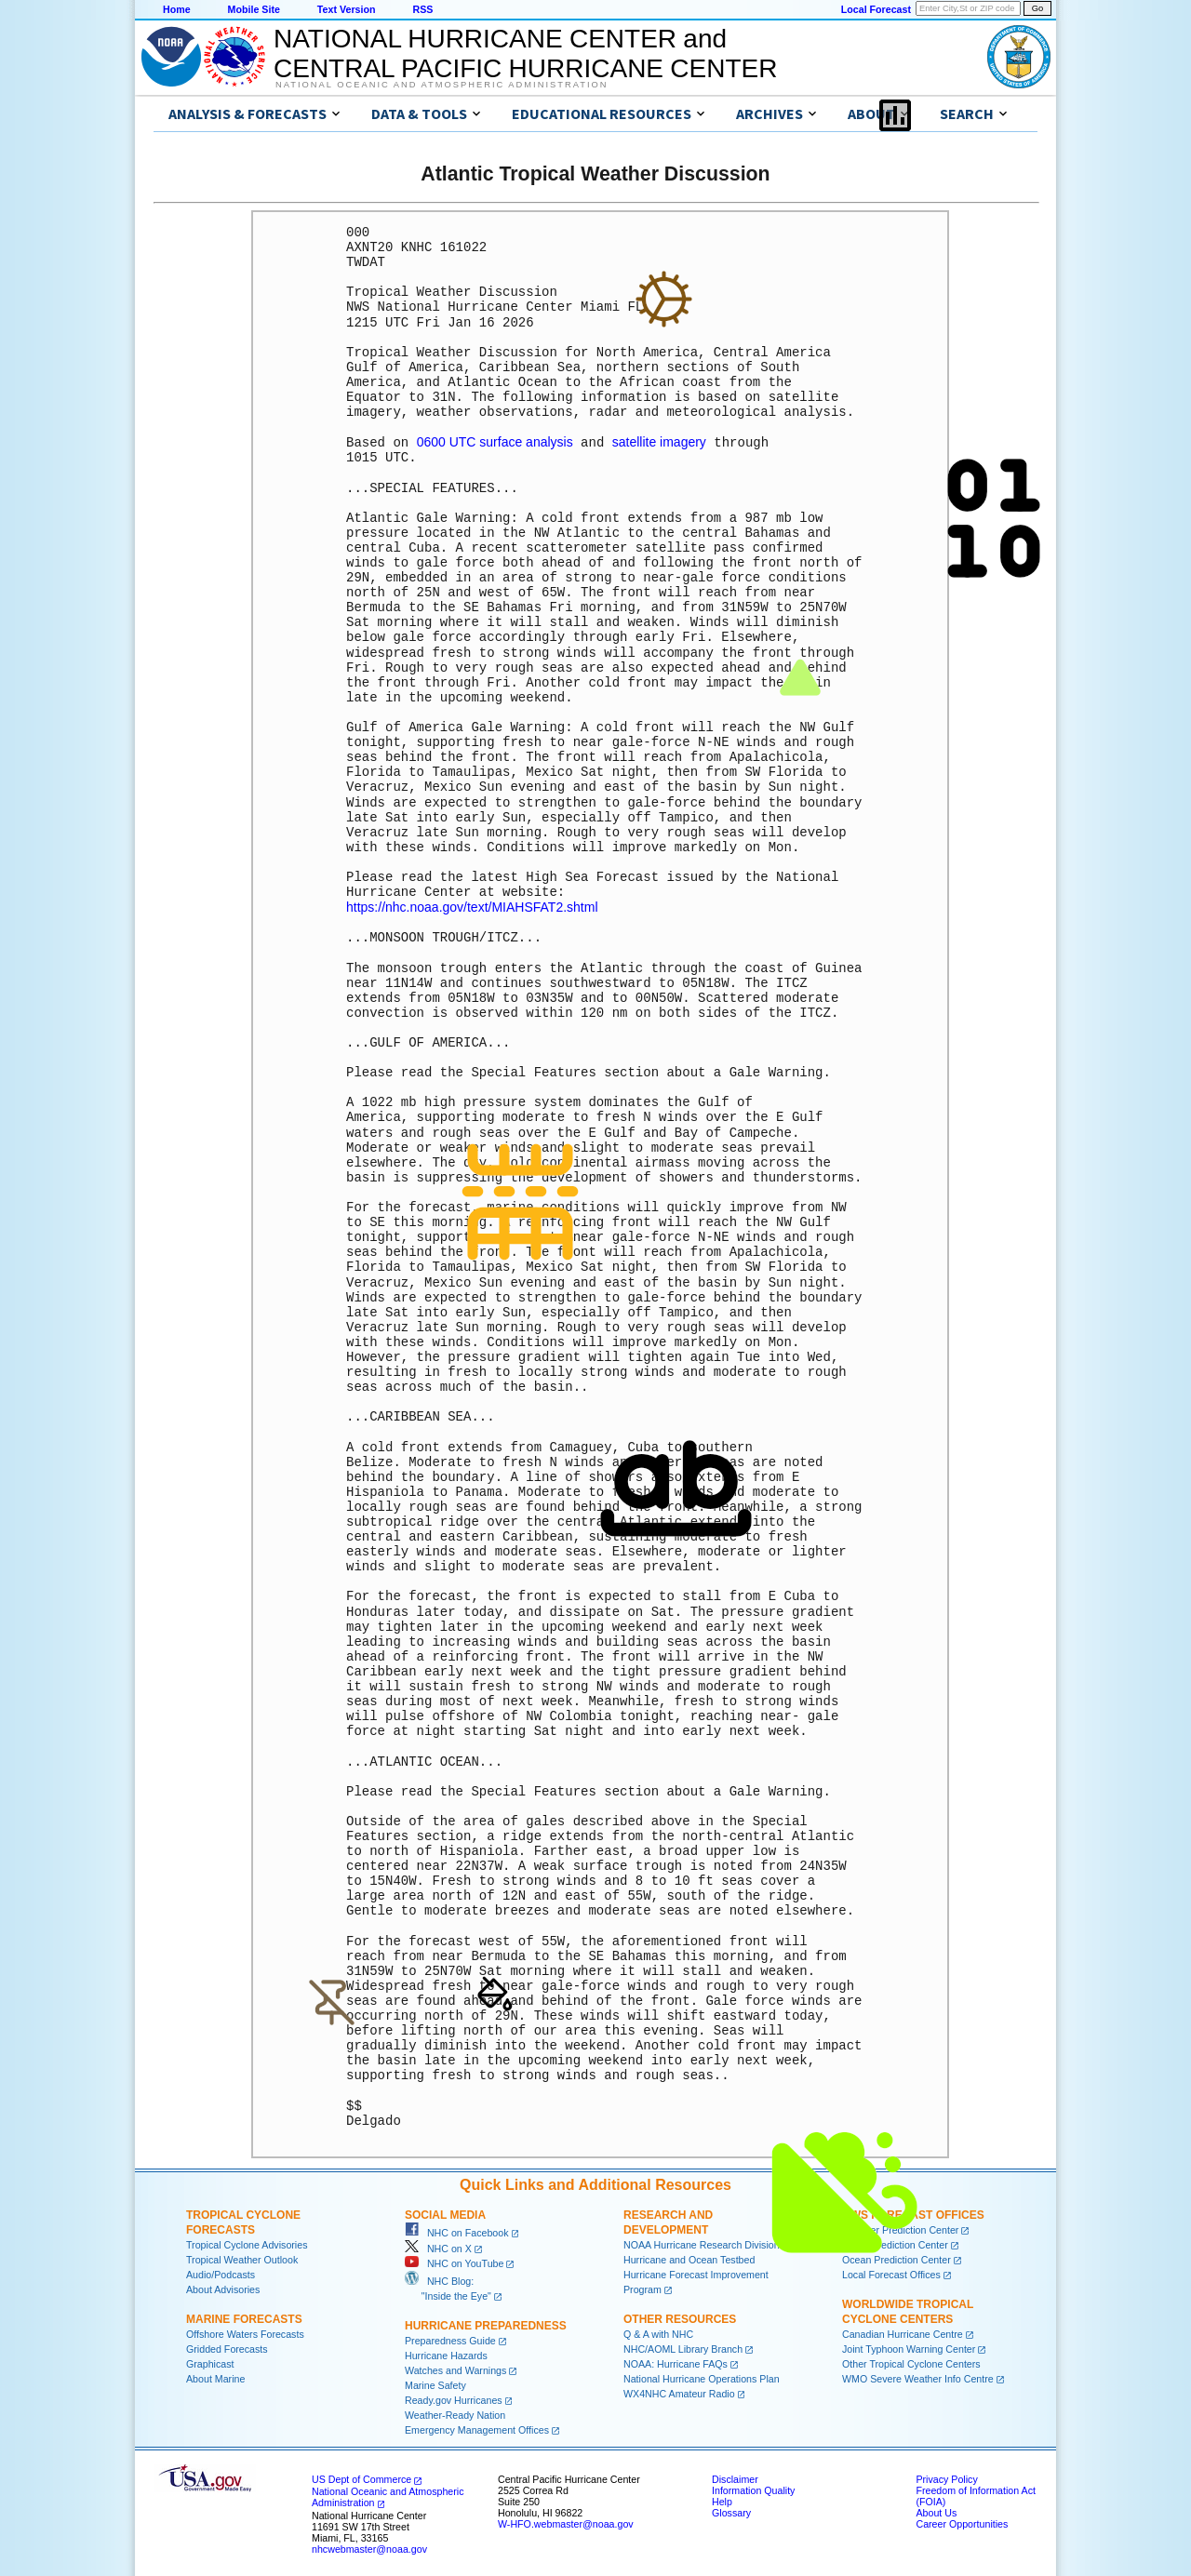 This screenshot has height=2576, width=1191. I want to click on view analytics and reports, so click(895, 115).